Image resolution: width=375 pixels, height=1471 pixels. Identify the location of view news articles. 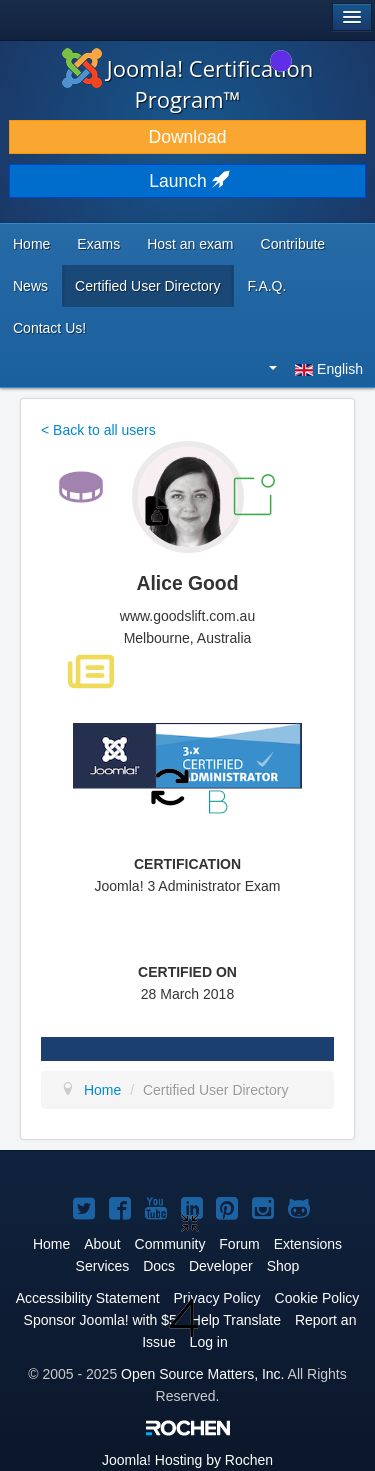
(92, 671).